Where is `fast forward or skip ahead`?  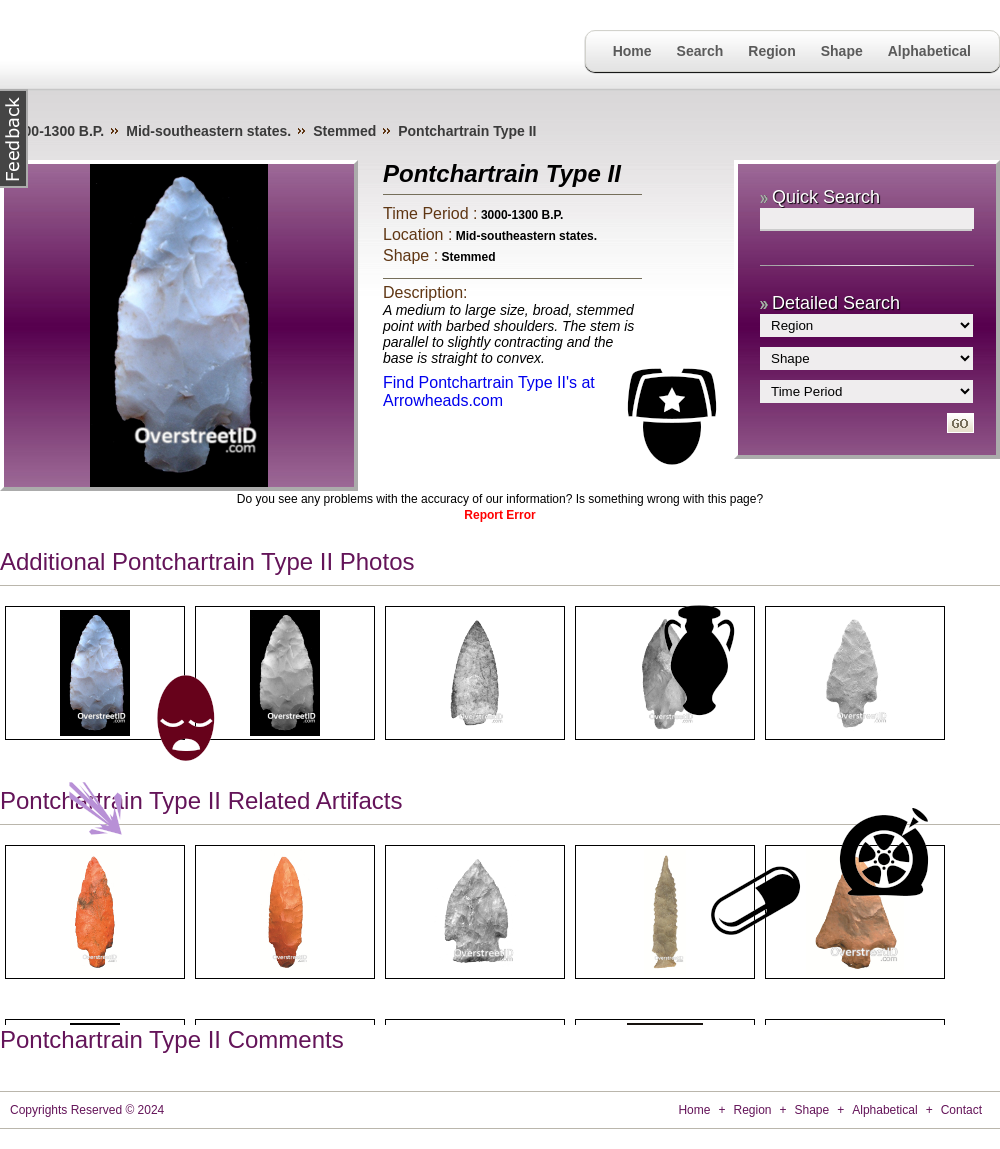 fast forward or skip ahead is located at coordinates (95, 808).